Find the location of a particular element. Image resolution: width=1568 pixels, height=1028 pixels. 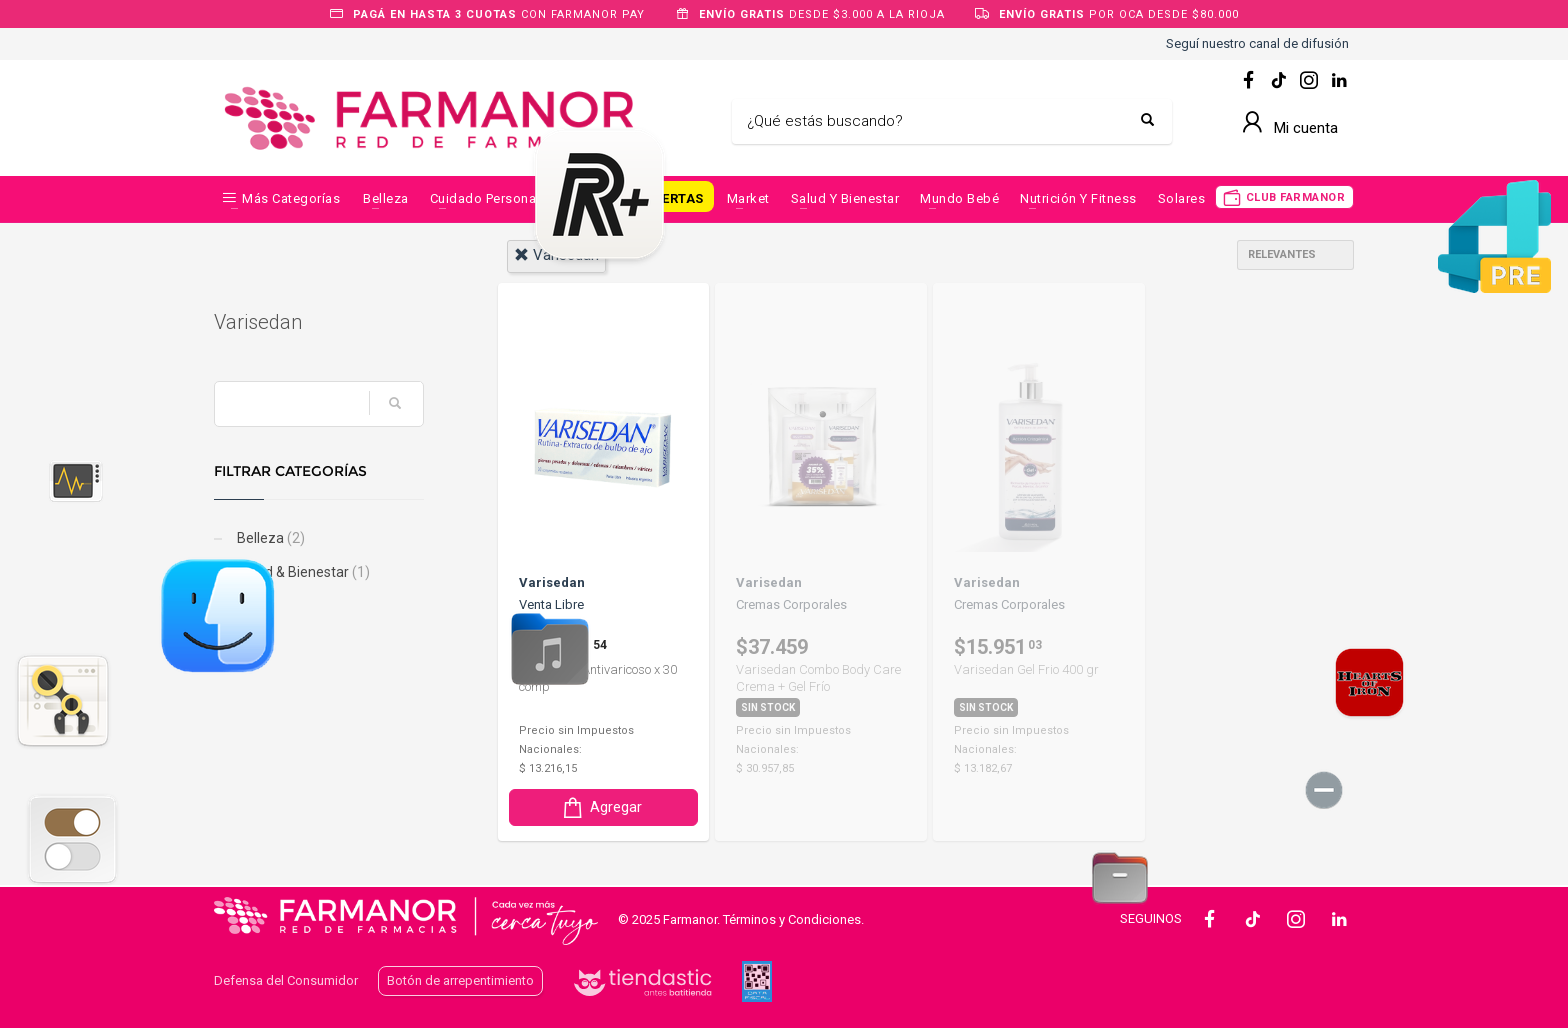

launch Hearts of Iron game is located at coordinates (1369, 682).